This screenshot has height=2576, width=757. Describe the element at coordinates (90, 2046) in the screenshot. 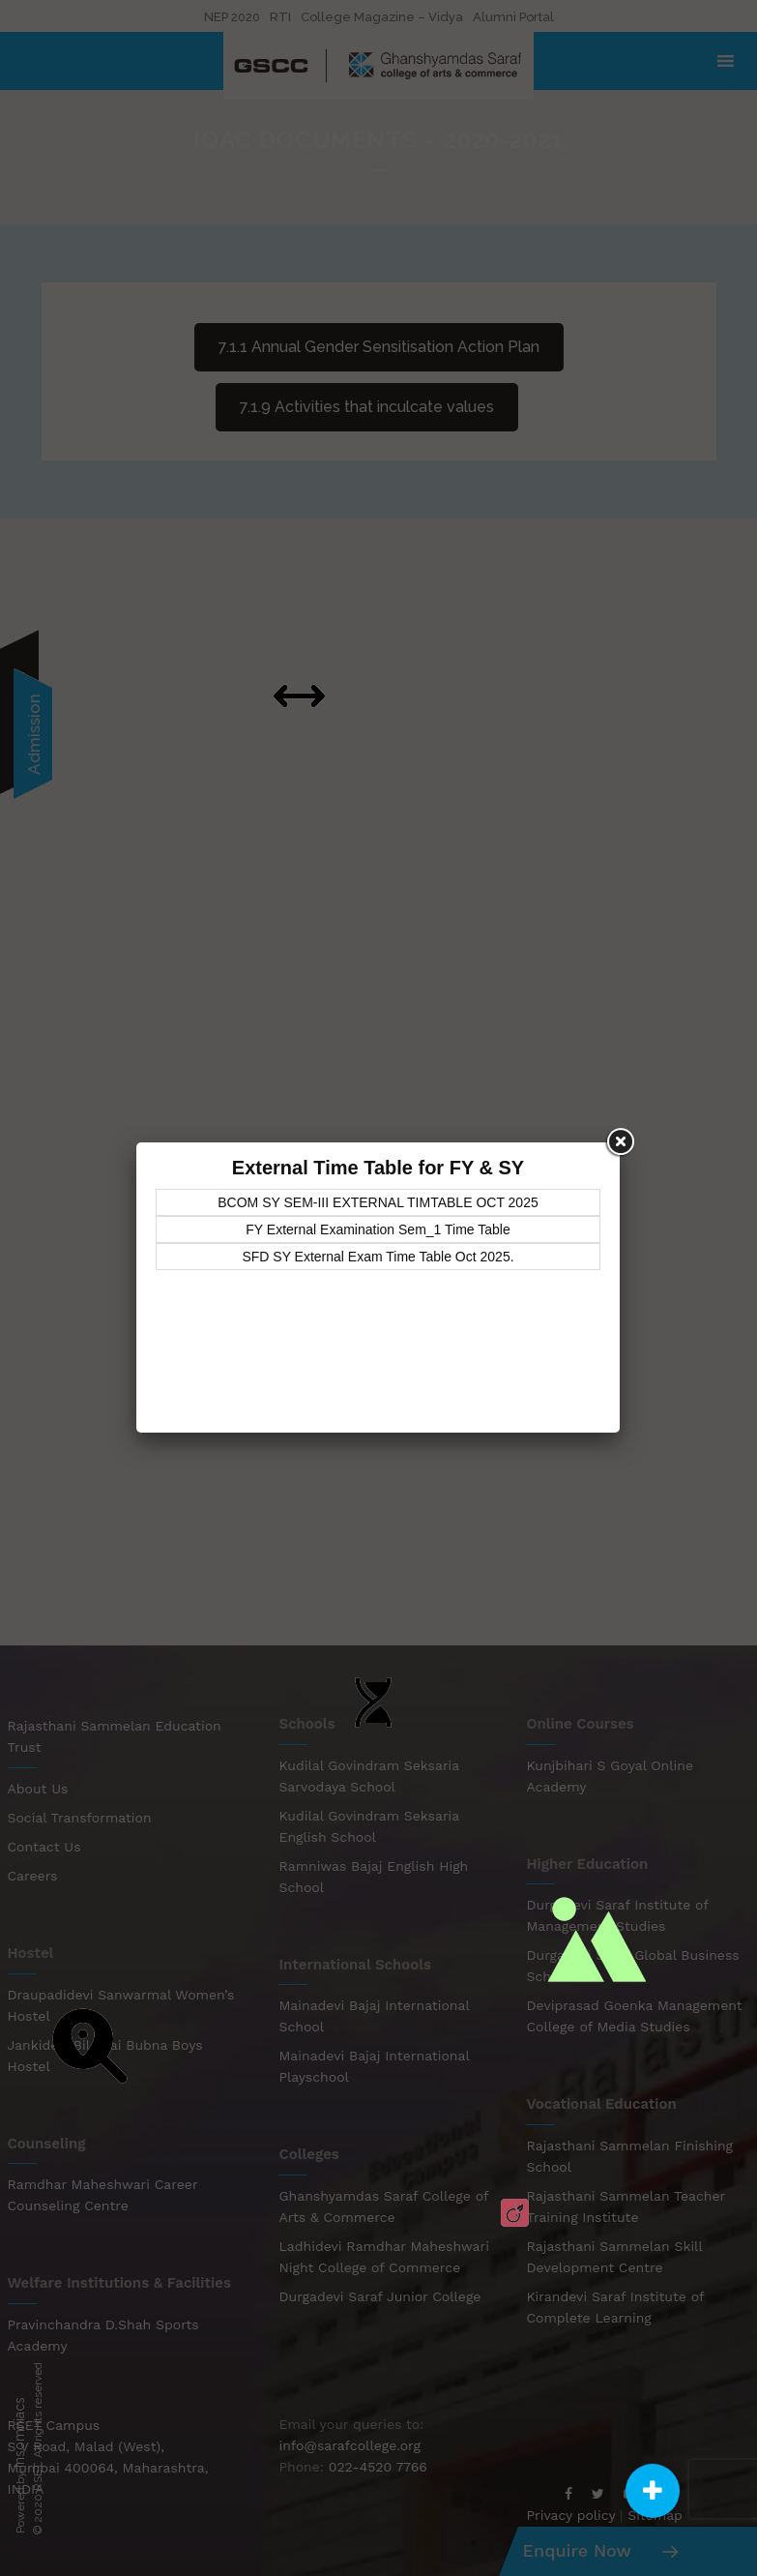

I see `search for a location` at that location.